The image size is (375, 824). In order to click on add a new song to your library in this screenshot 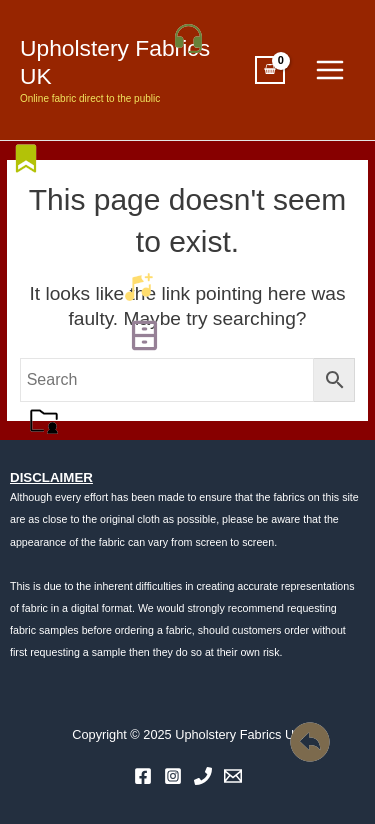, I will do `click(139, 287)`.